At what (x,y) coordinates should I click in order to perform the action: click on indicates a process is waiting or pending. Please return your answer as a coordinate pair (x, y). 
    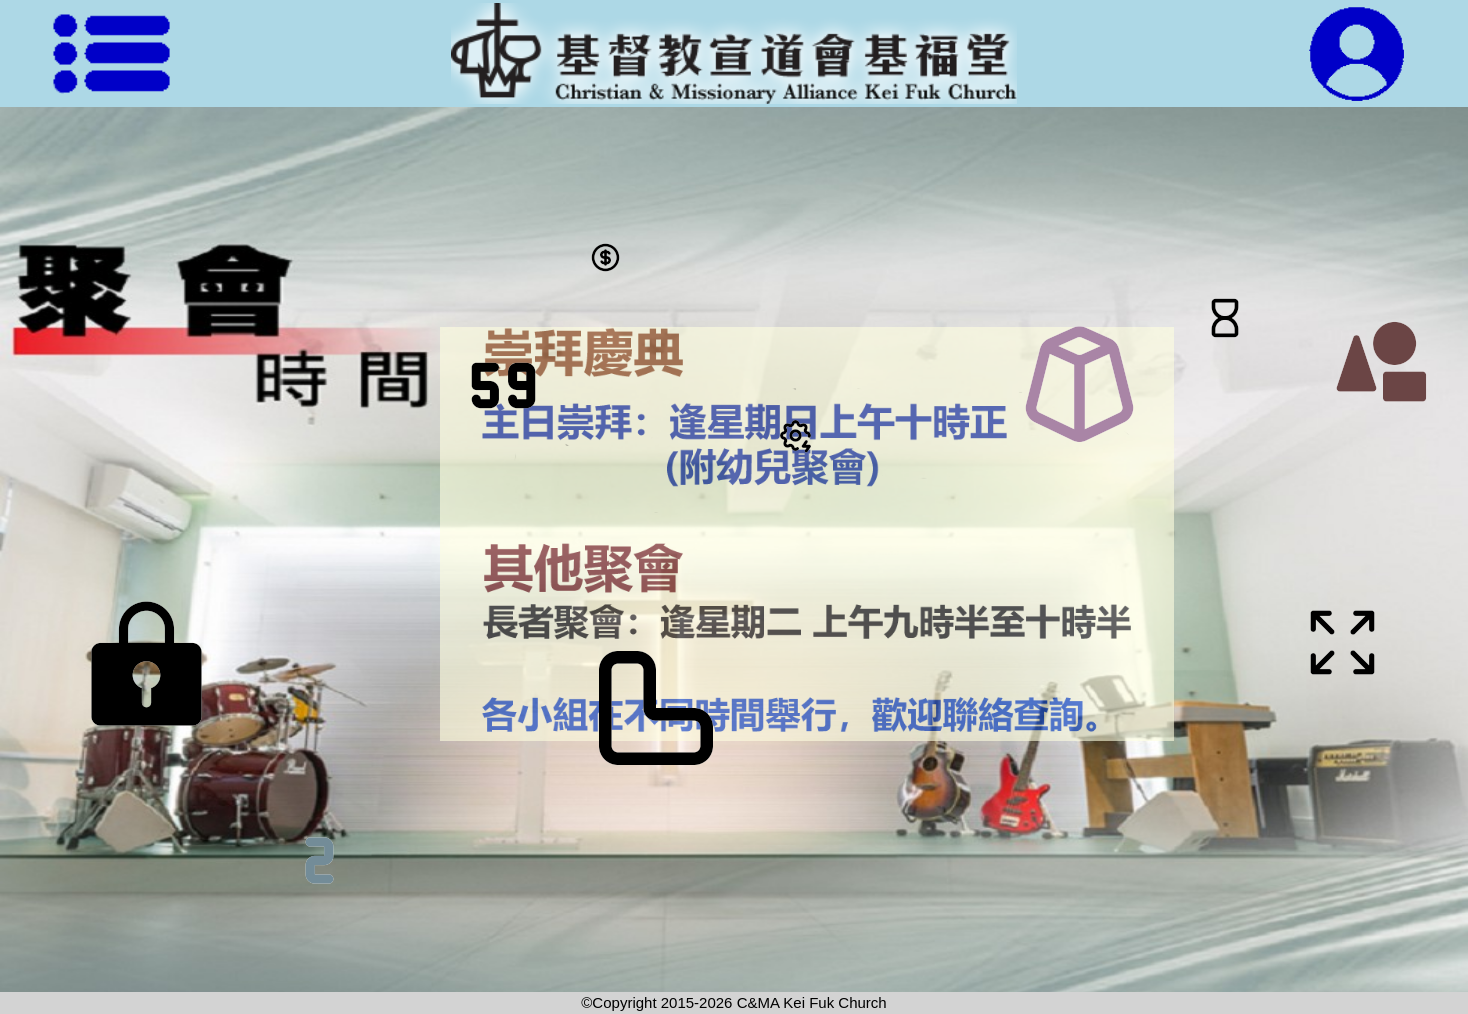
    Looking at the image, I should click on (1225, 318).